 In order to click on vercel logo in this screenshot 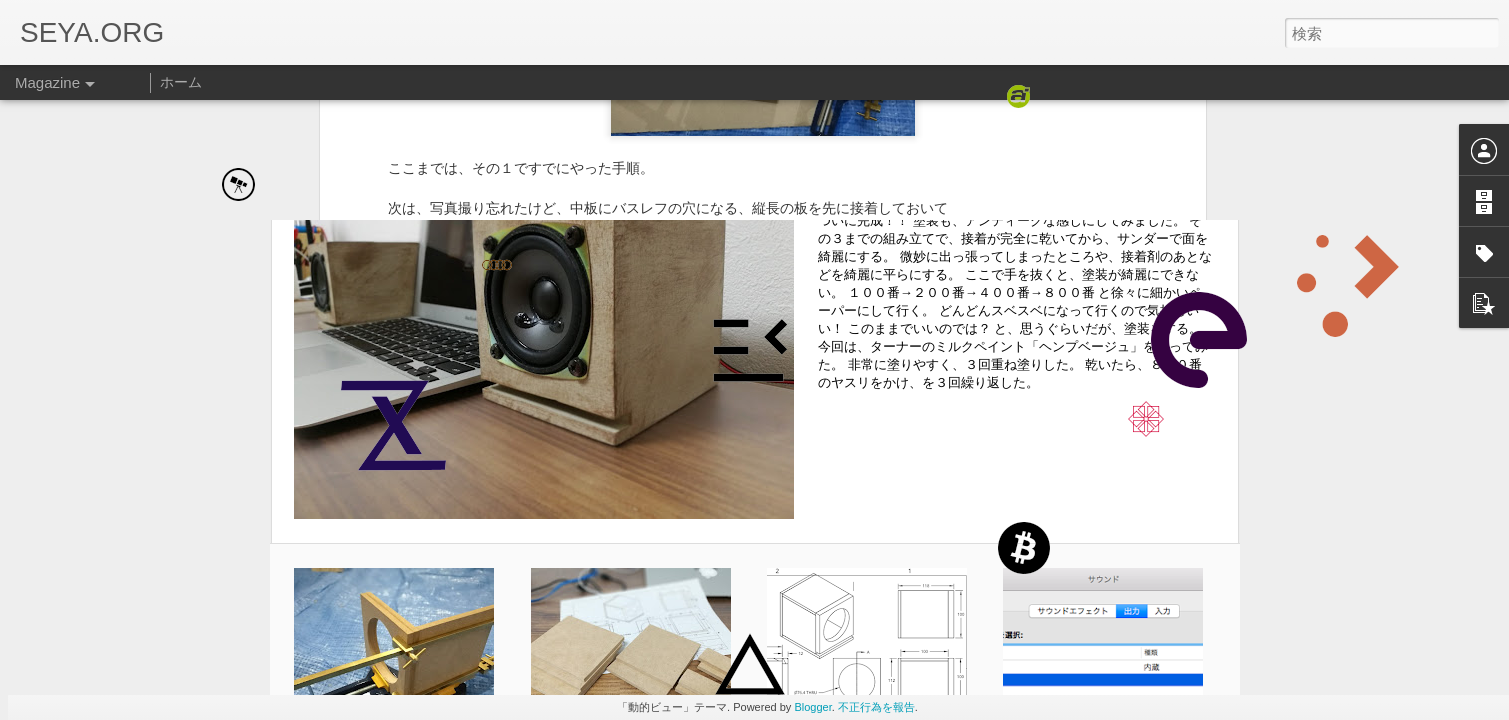, I will do `click(750, 664)`.